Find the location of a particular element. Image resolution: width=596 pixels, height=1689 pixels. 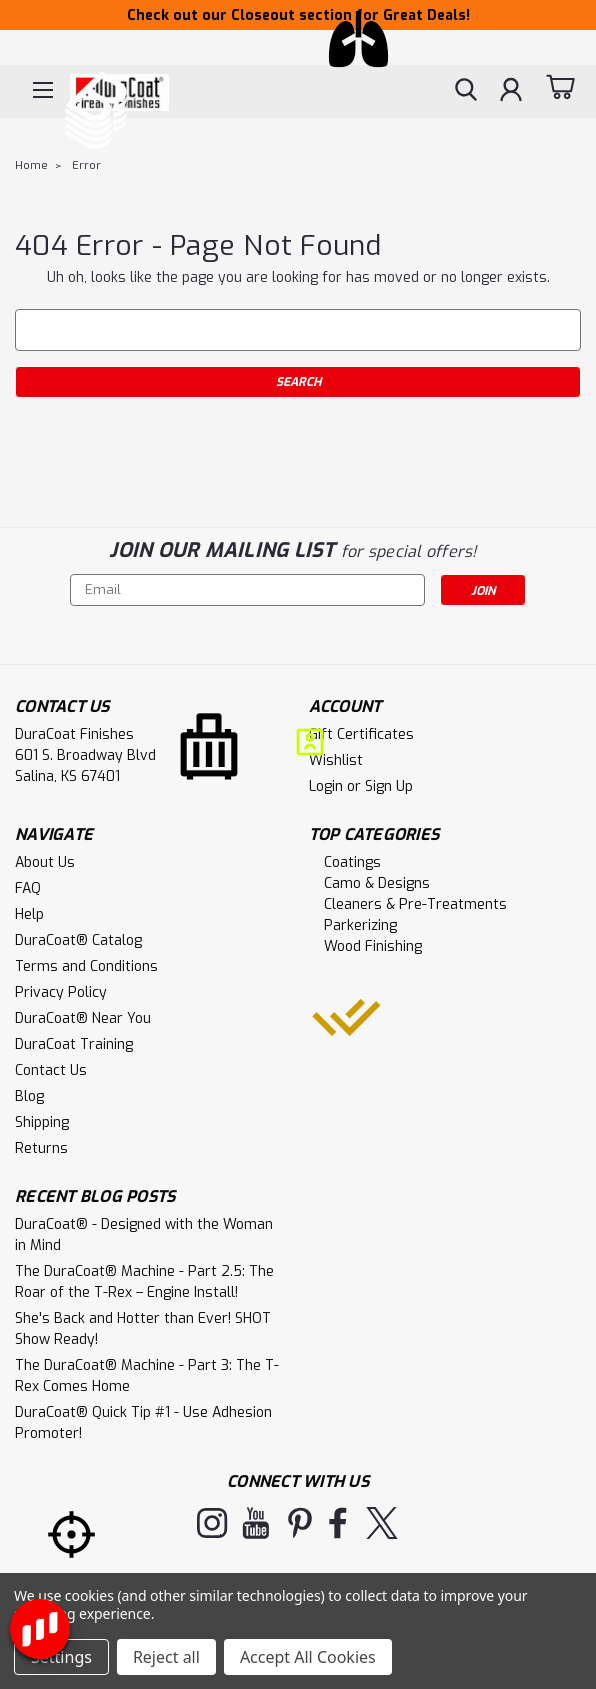

access travel or trip planning features is located at coordinates (209, 748).